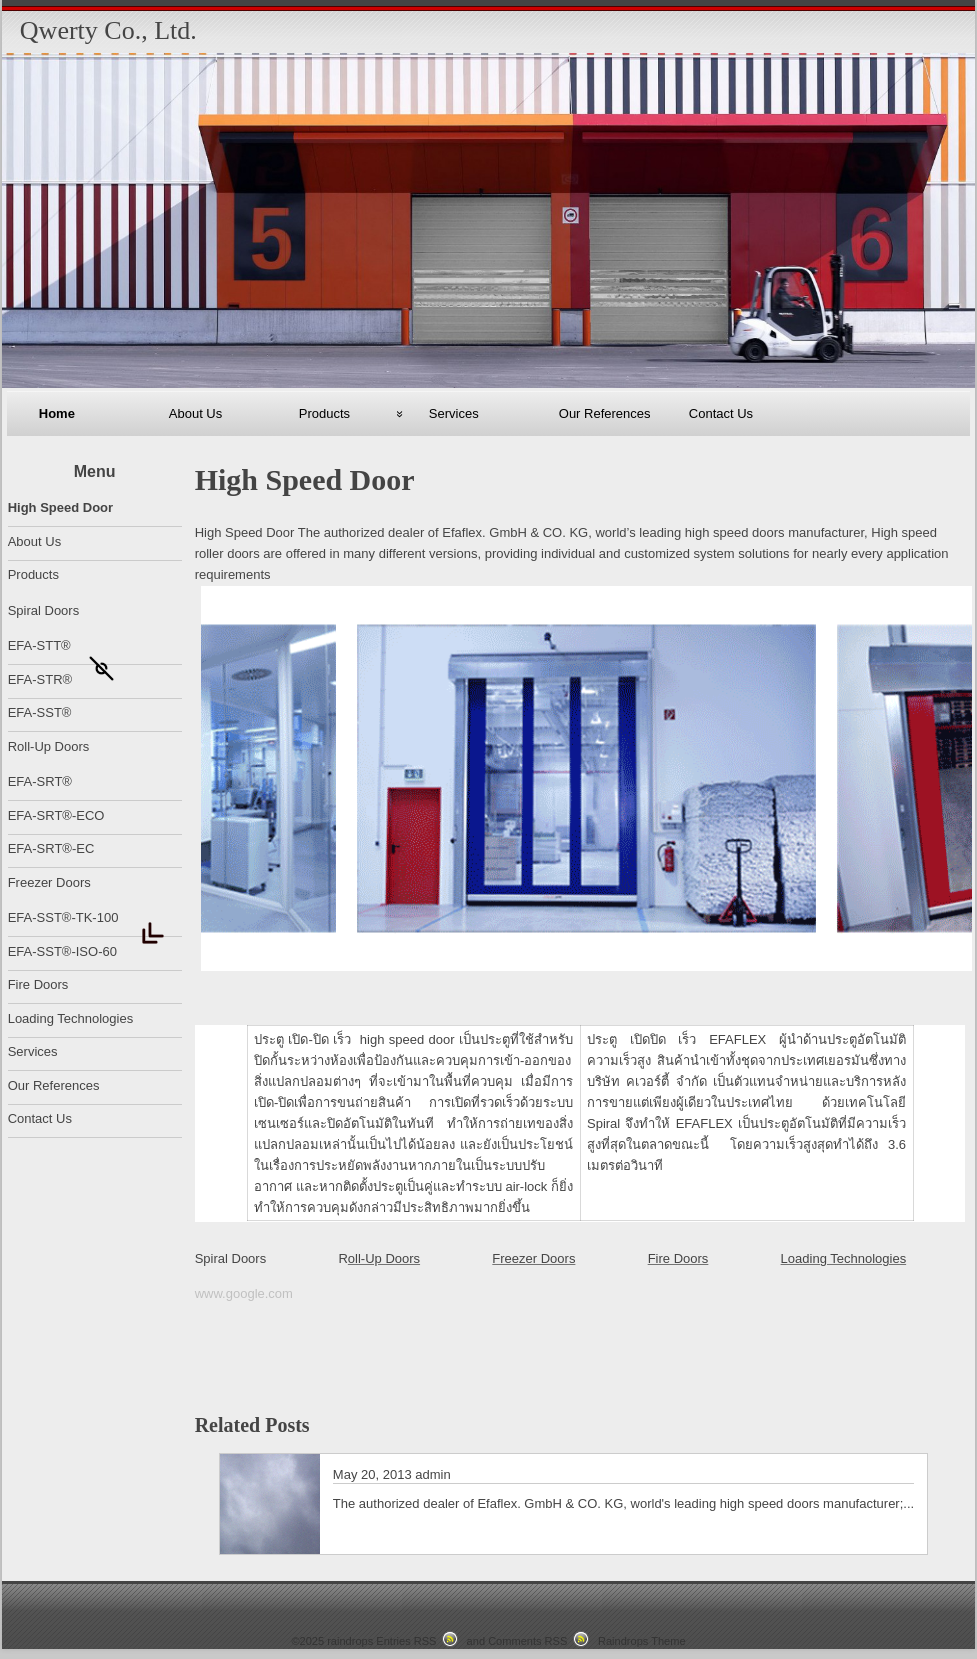 The height and width of the screenshot is (1659, 977). What do you see at coordinates (101, 668) in the screenshot?
I see `disable location point or marker` at bounding box center [101, 668].